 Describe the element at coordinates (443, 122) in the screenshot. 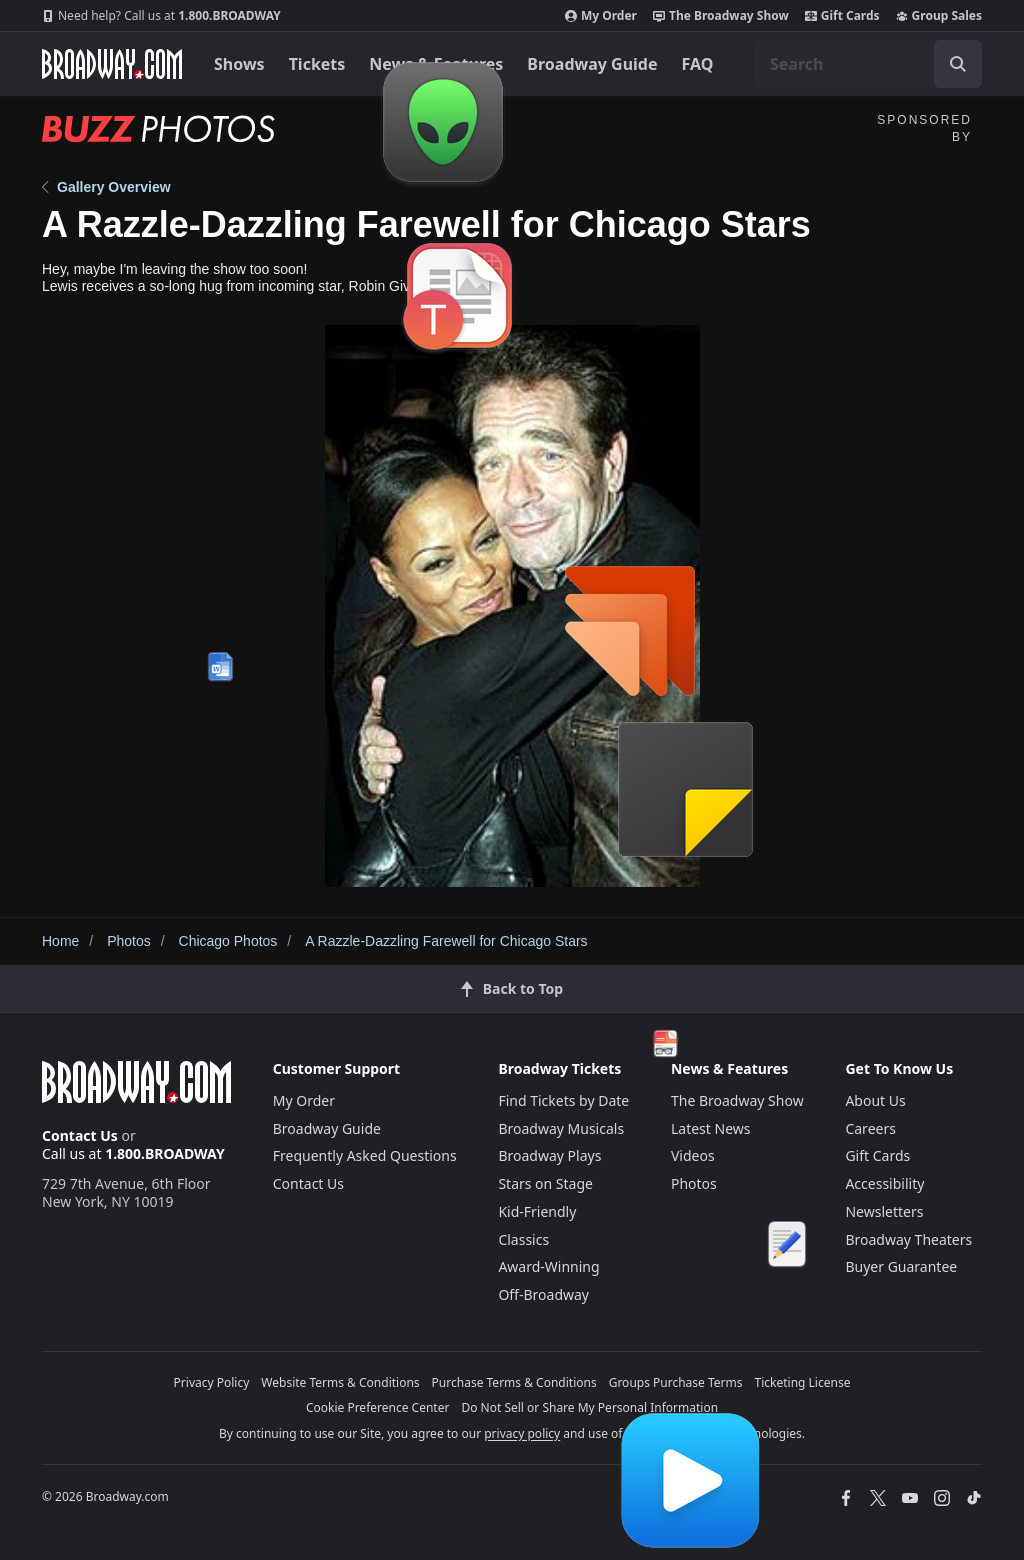

I see `launch alien arena game` at that location.